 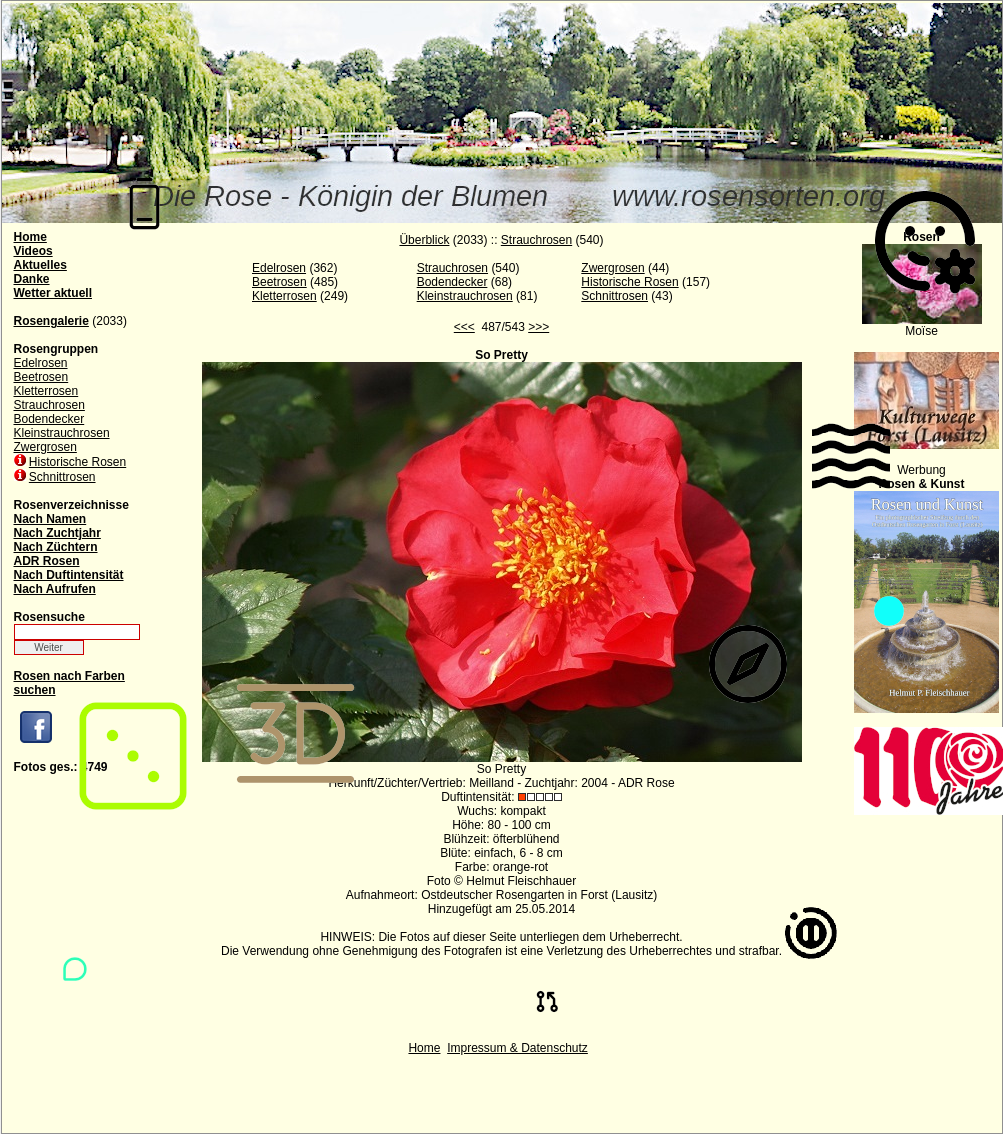 I want to click on indicates water-related content or features, so click(x=851, y=456).